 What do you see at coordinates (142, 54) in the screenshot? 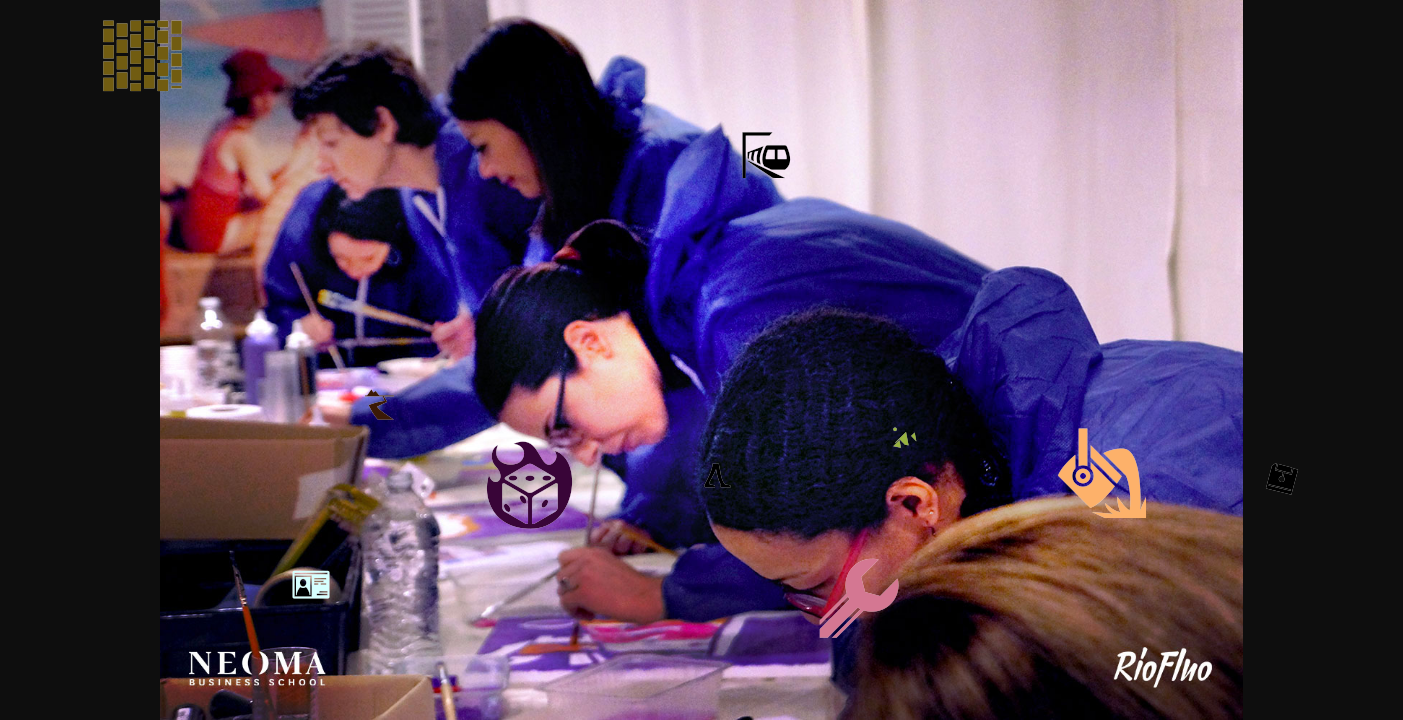
I see `view half-year calendar overview` at bounding box center [142, 54].